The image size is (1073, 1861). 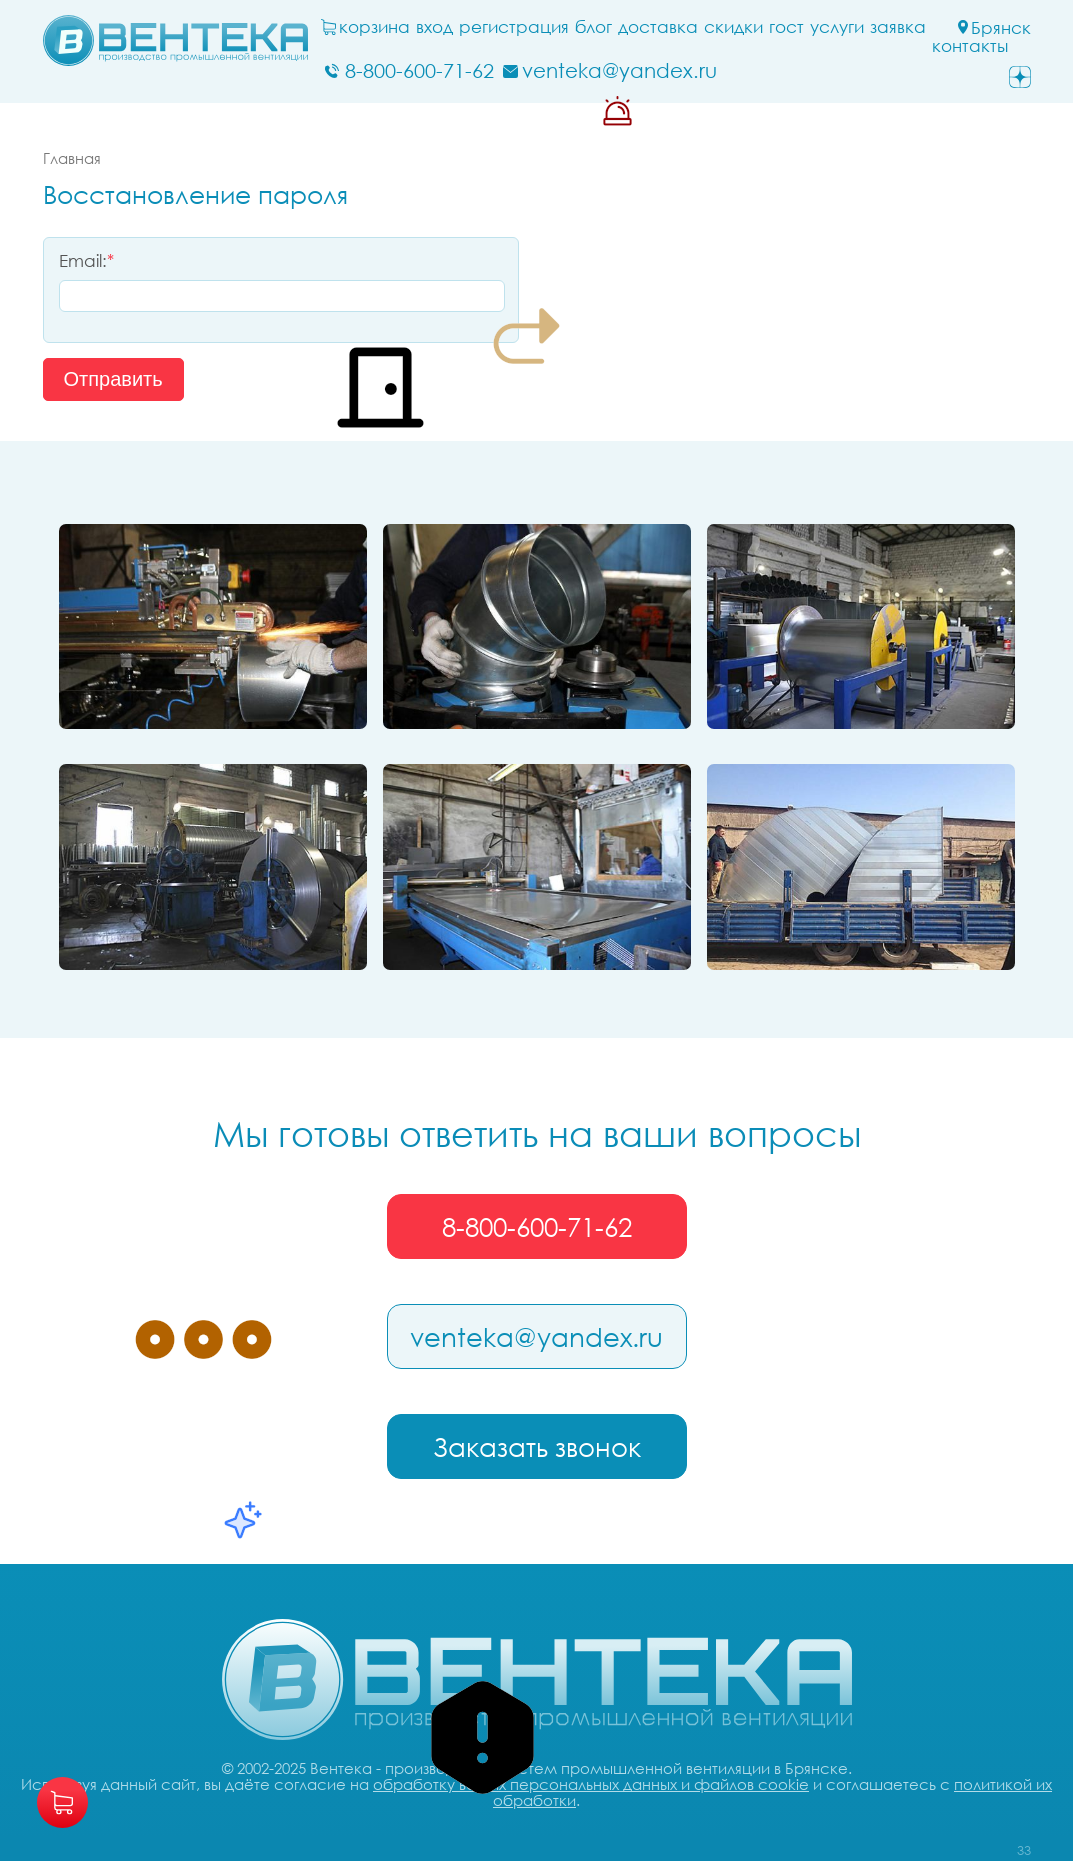 I want to click on indicates AI-generated or enhanced content, so click(x=242, y=1520).